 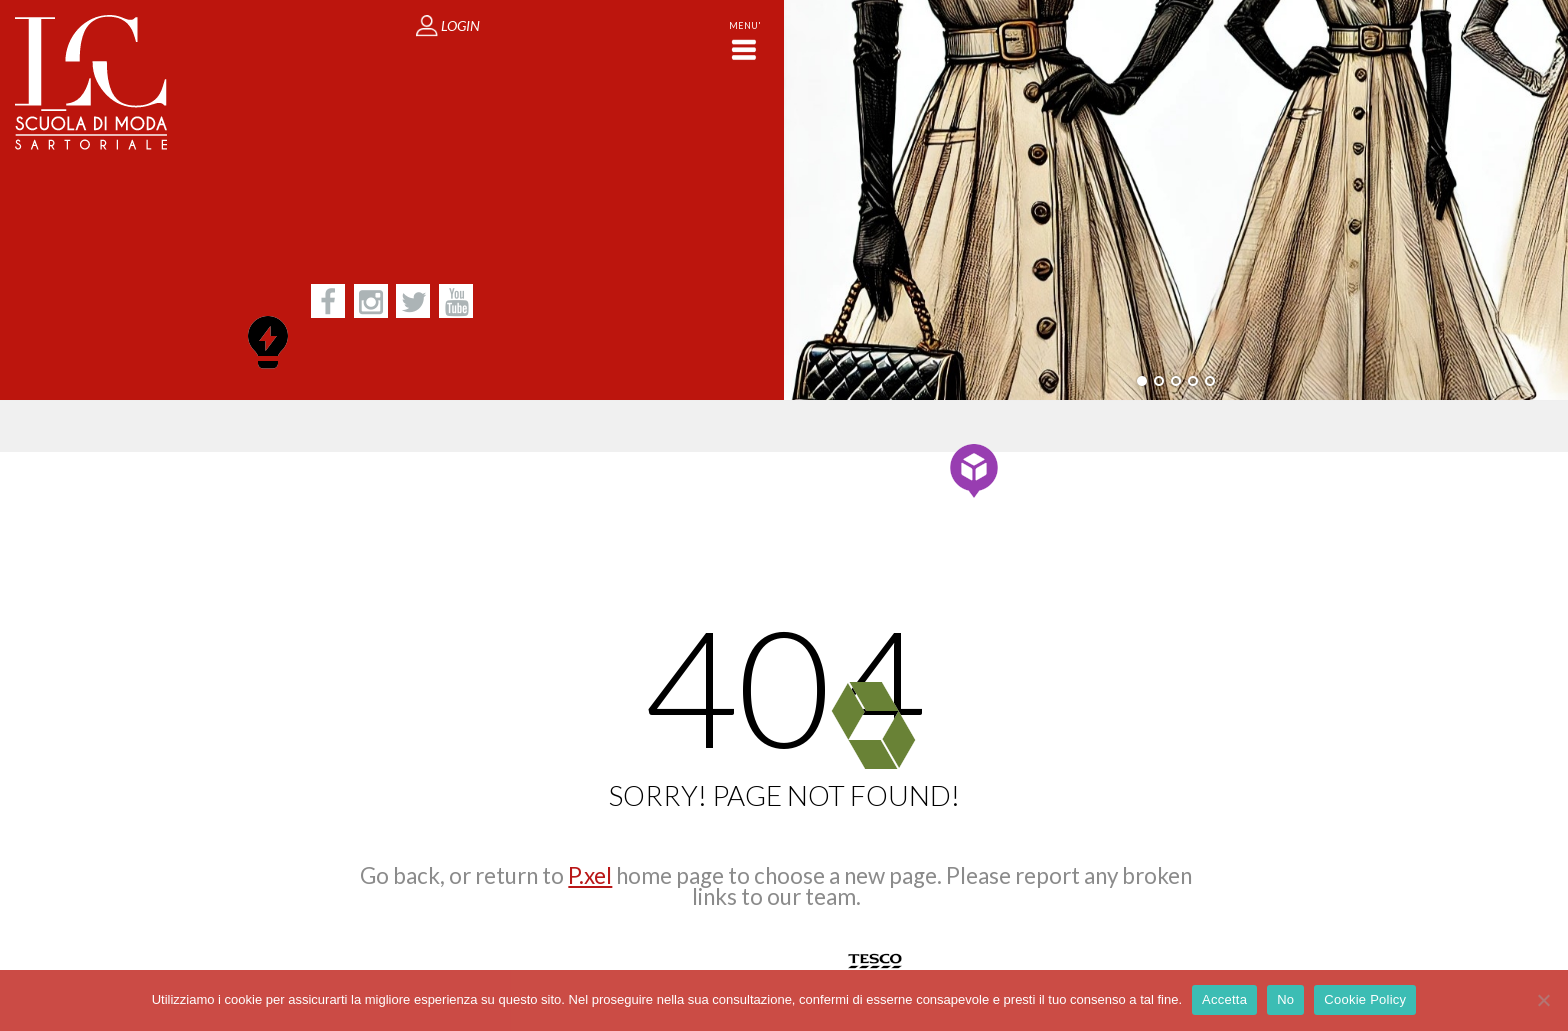 What do you see at coordinates (875, 961) in the screenshot?
I see `open the Tesco app or website` at bounding box center [875, 961].